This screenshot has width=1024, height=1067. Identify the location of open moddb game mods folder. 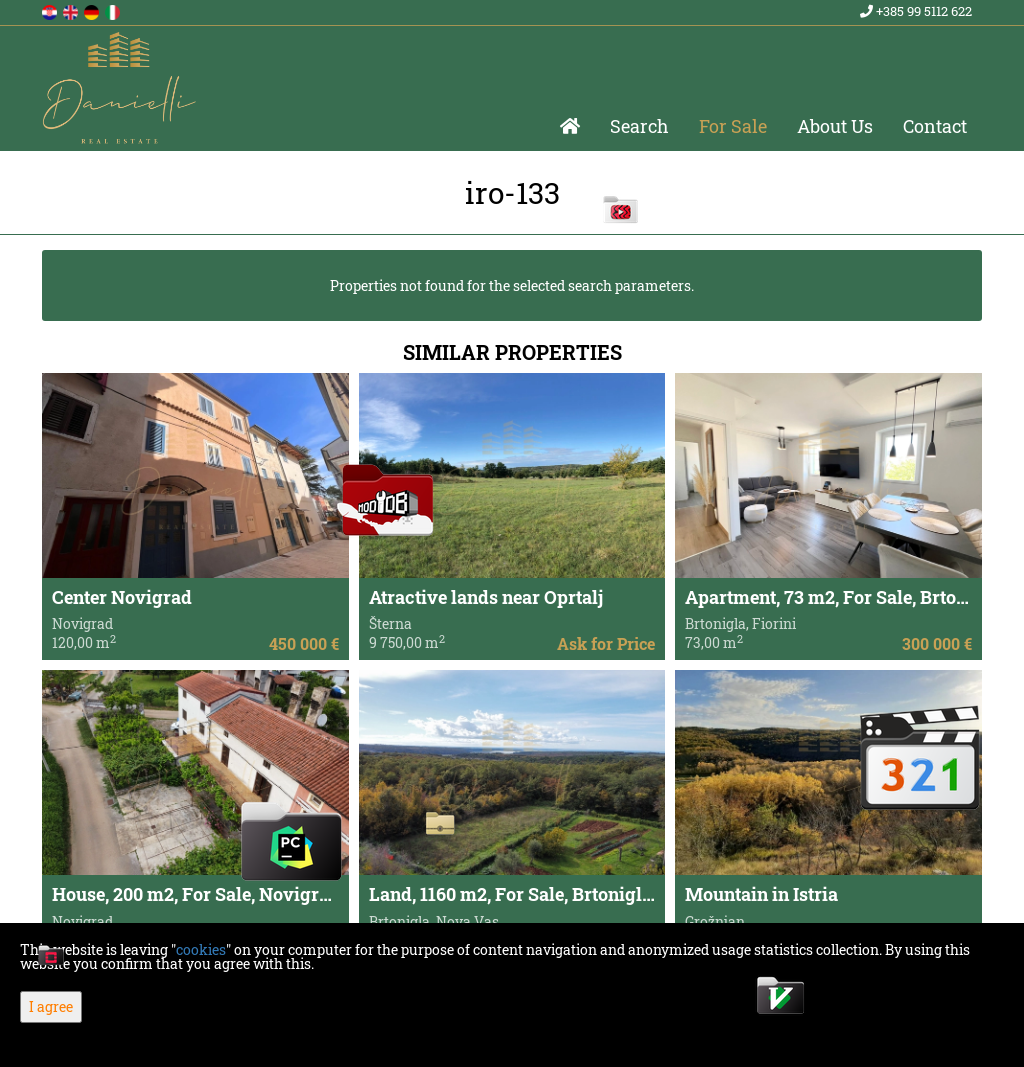
(387, 502).